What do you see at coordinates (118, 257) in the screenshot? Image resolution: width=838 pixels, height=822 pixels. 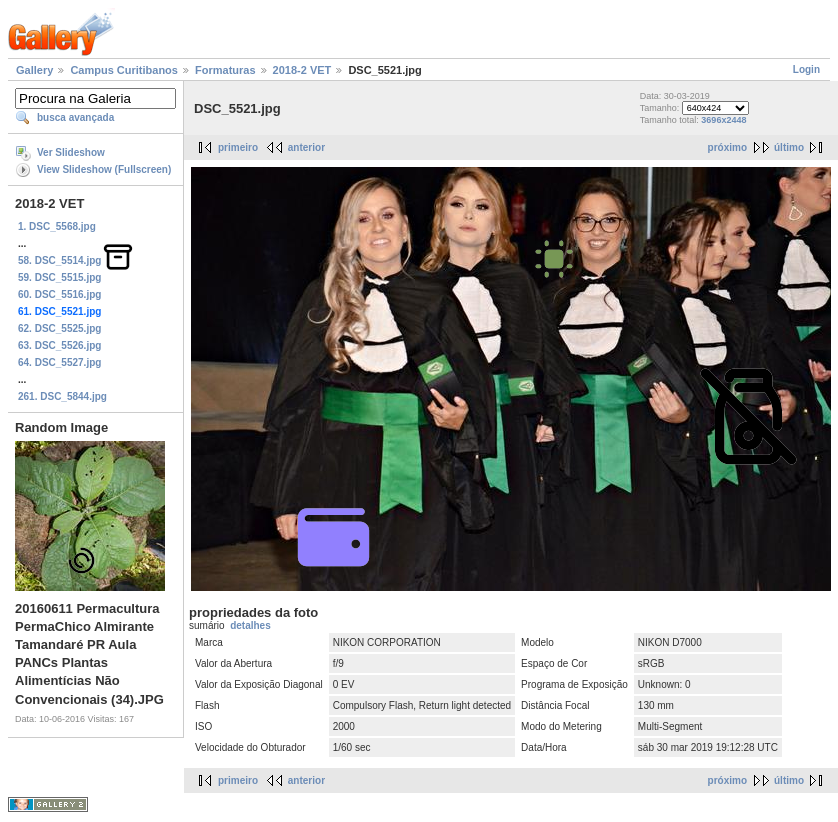 I see `archive this item` at bounding box center [118, 257].